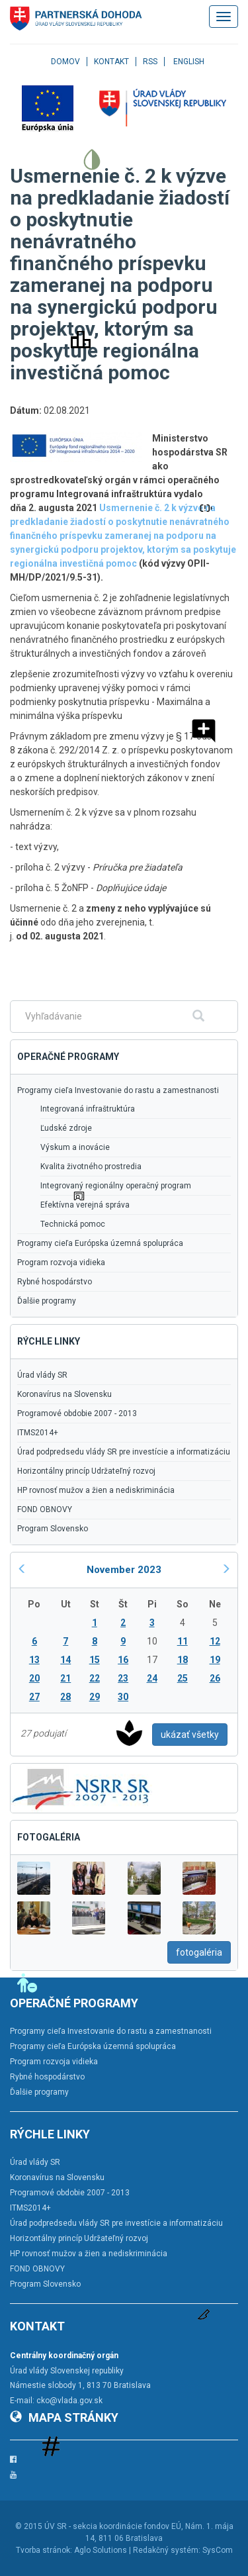 This screenshot has height=2576, width=248. Describe the element at coordinates (129, 1733) in the screenshot. I see `access spa or wellness features` at that location.